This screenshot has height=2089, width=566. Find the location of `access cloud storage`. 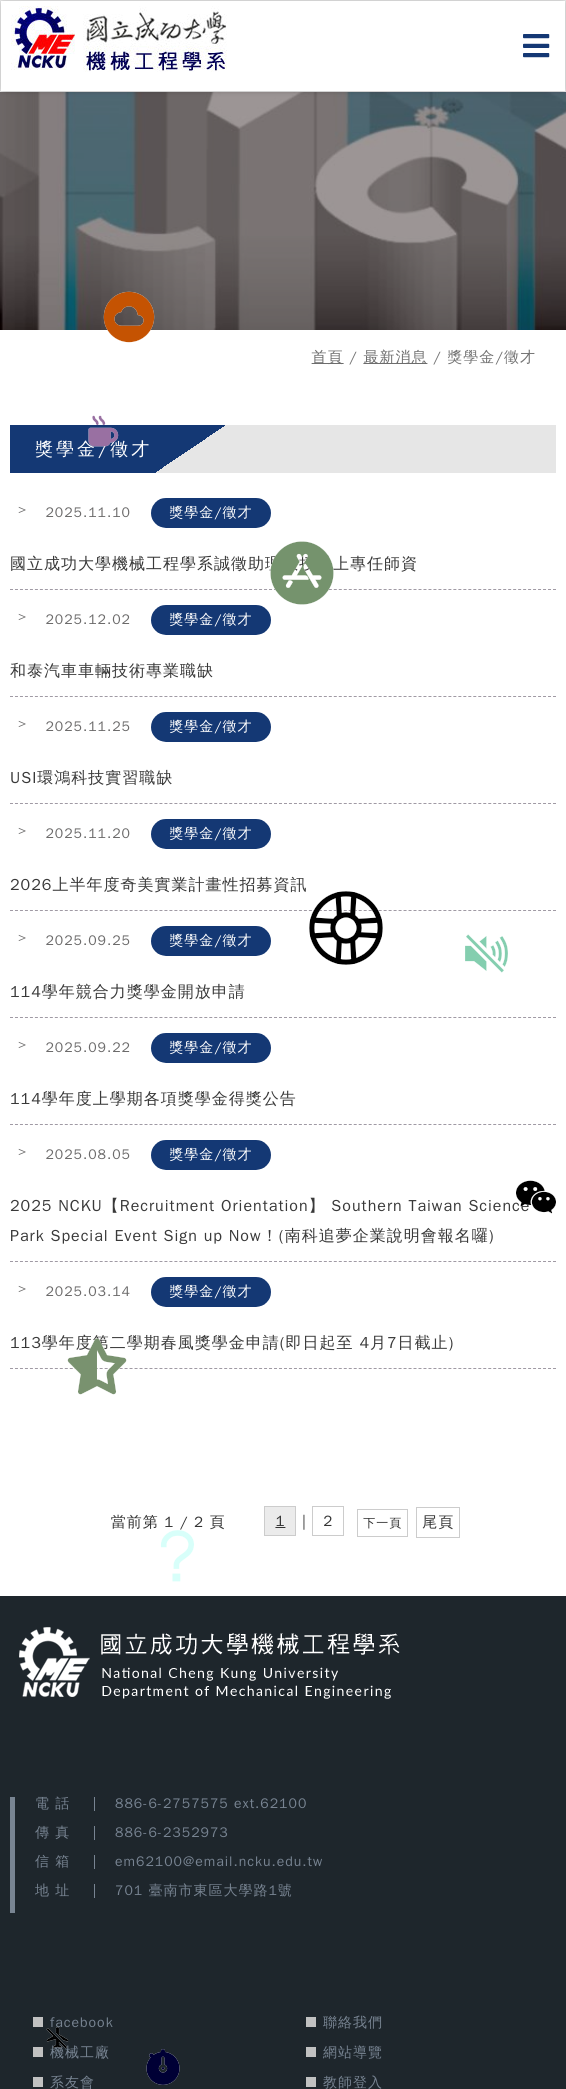

access cloud storage is located at coordinates (129, 317).